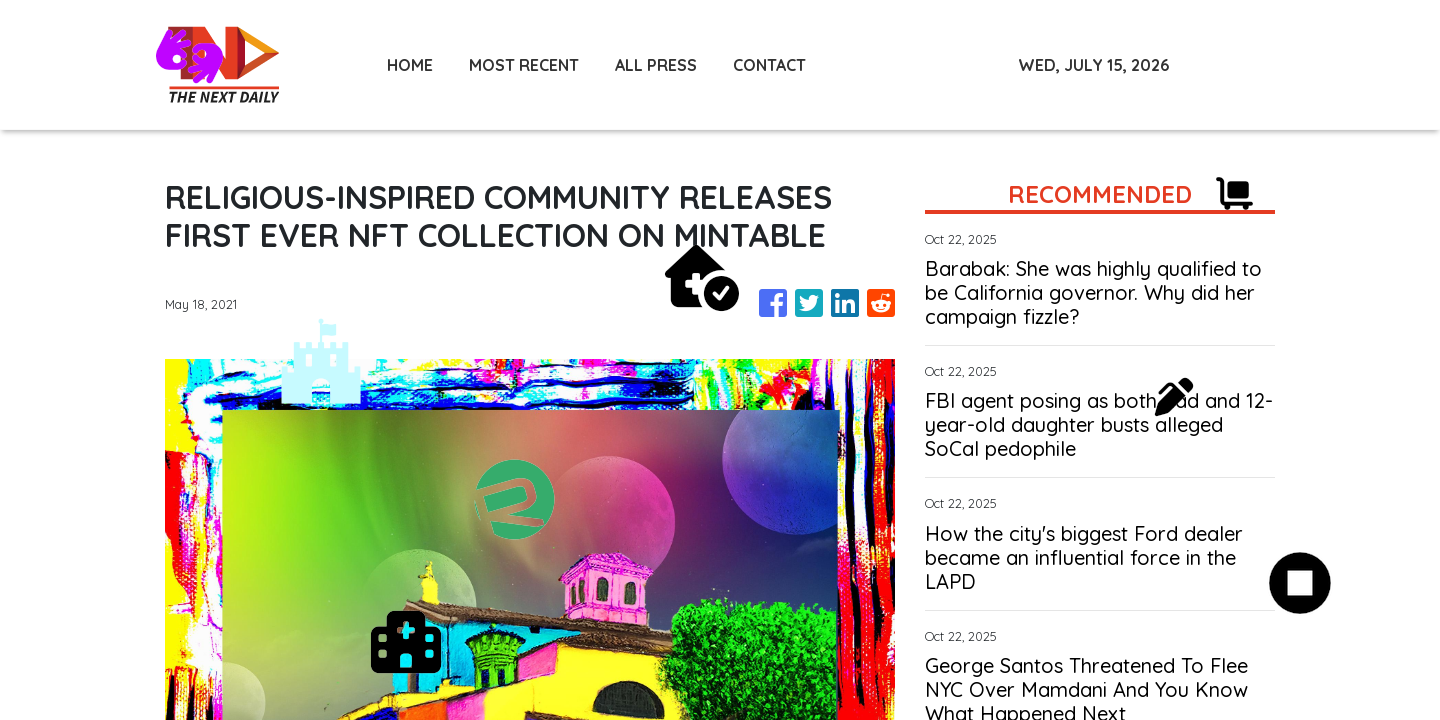  What do you see at coordinates (189, 56) in the screenshot?
I see `enable sign language interpretation` at bounding box center [189, 56].